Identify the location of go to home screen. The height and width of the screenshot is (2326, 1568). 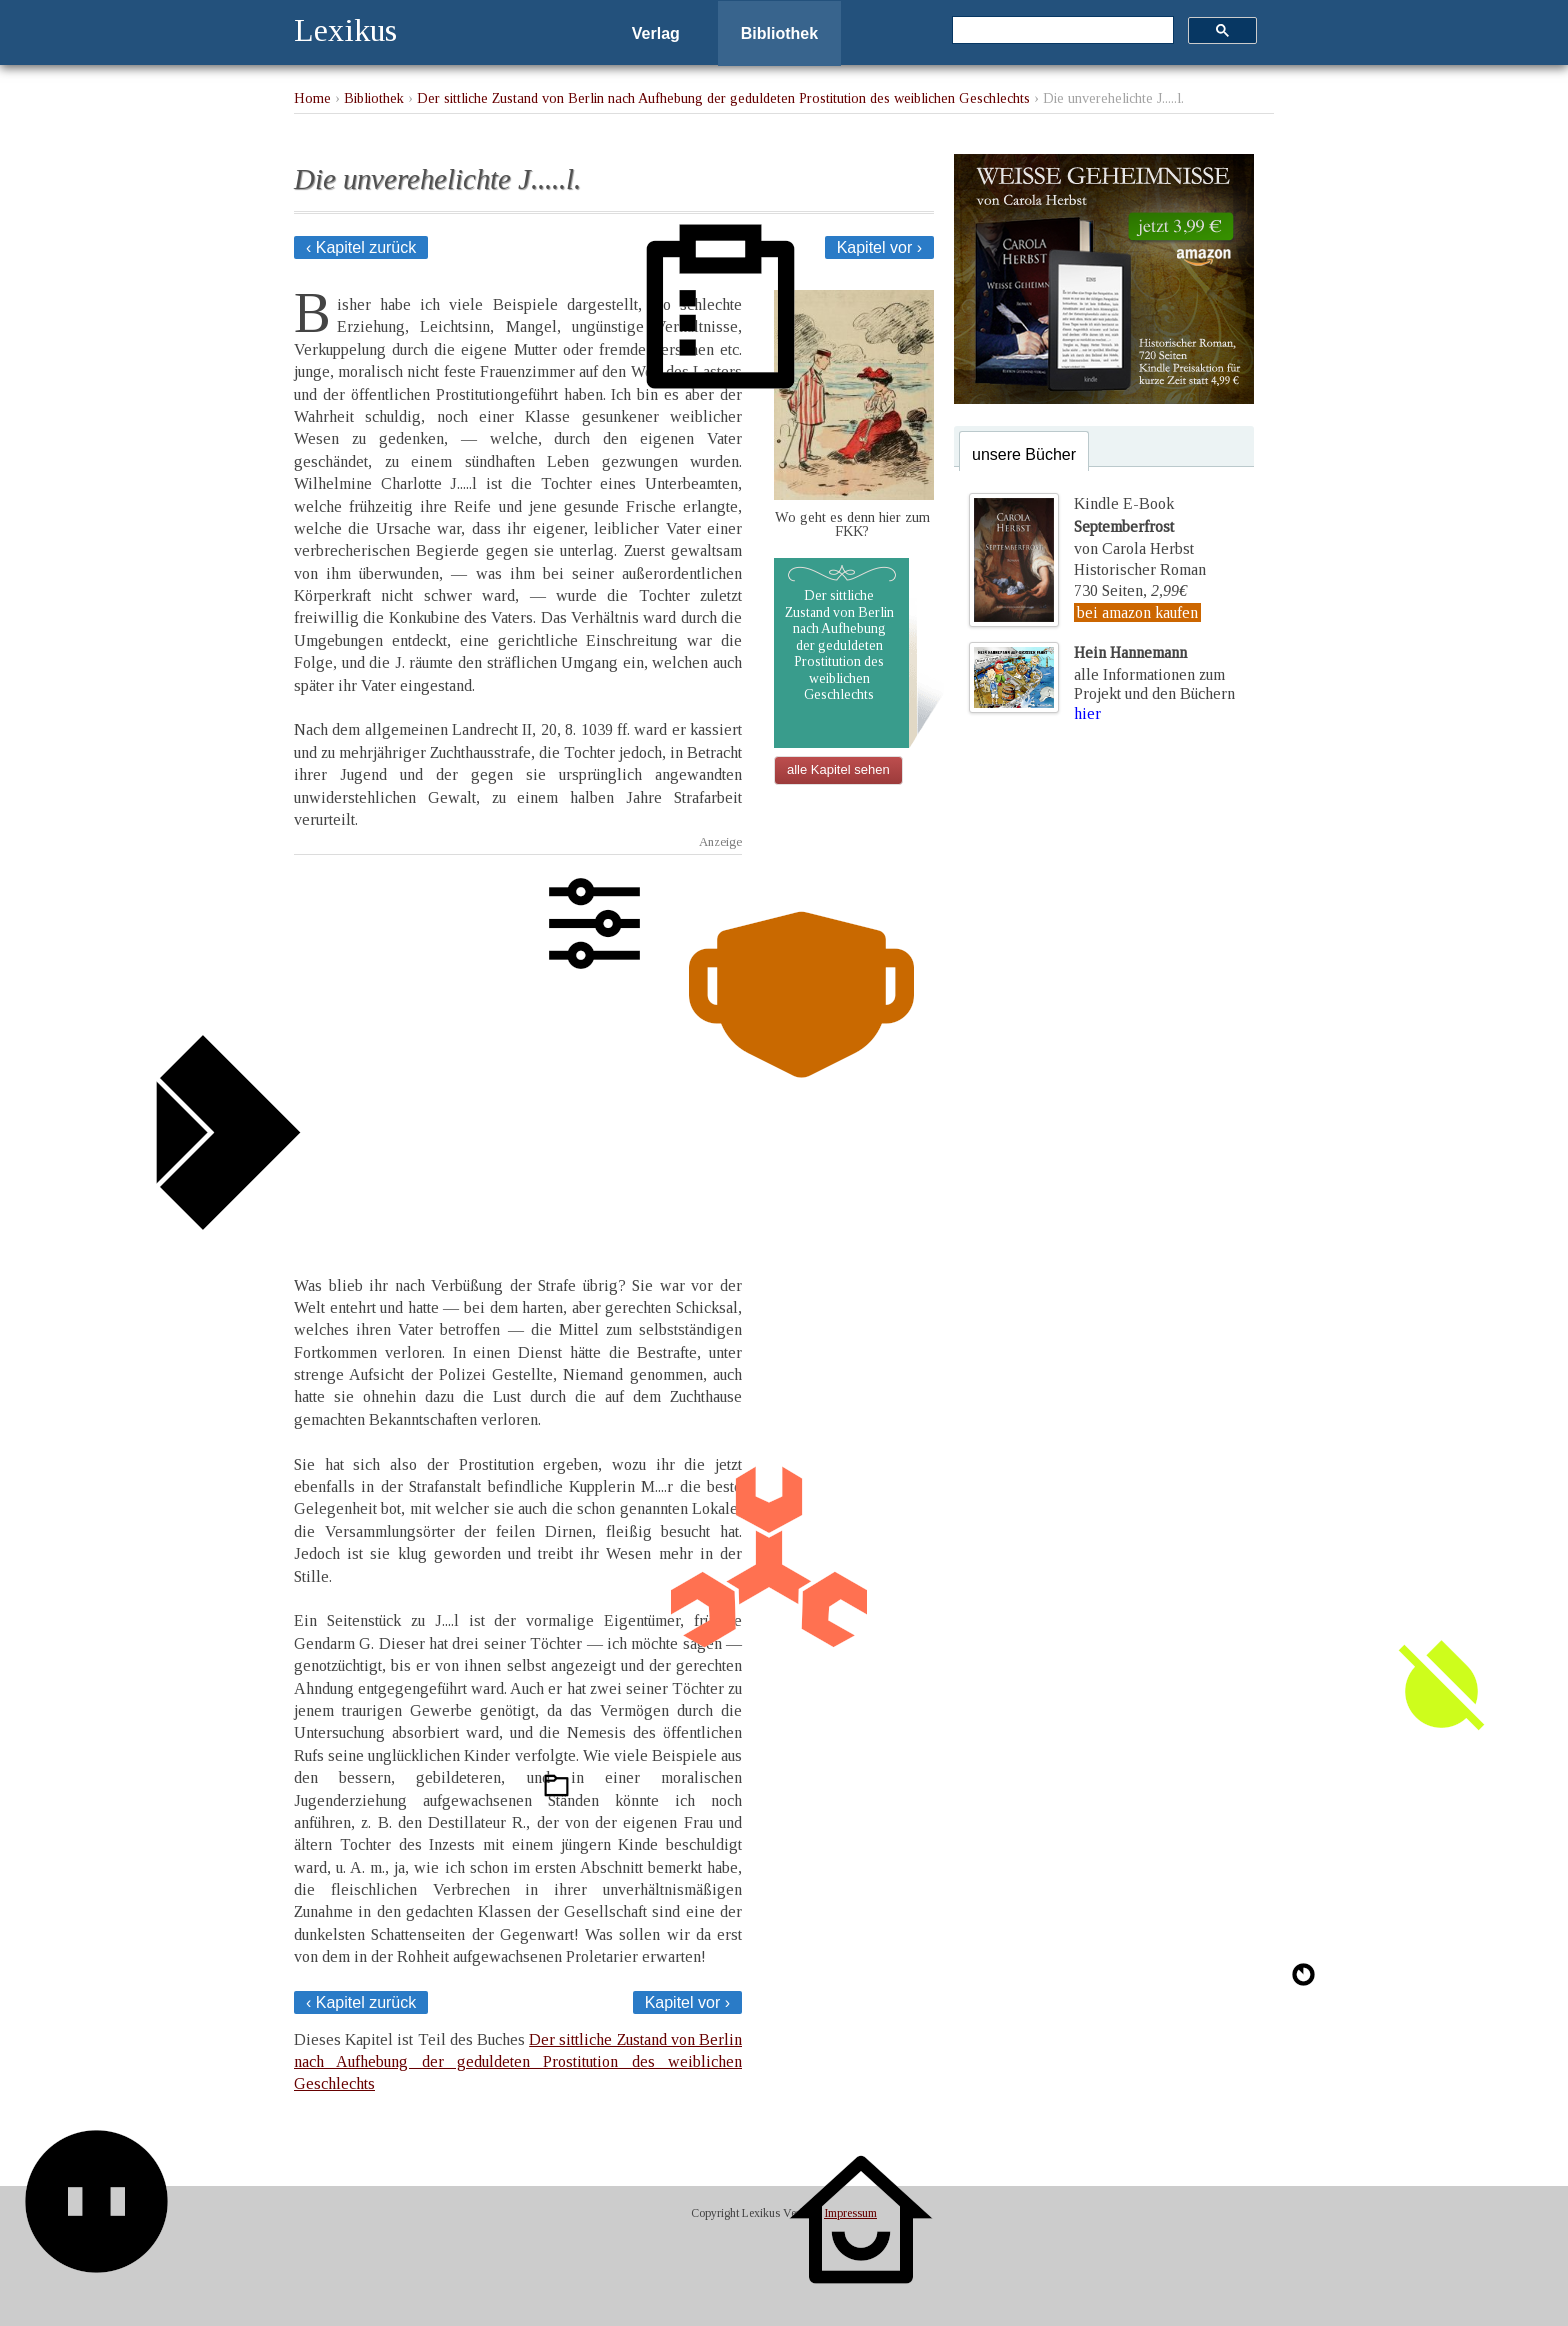
(861, 2225).